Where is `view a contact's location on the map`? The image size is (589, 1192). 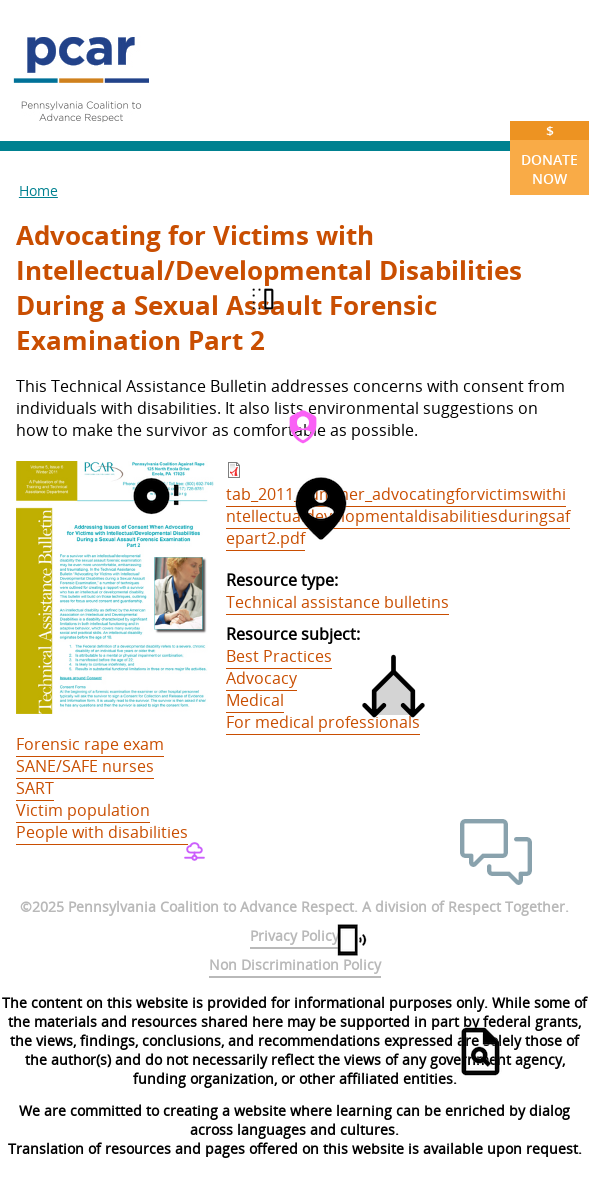
view a contact's location on the map is located at coordinates (321, 509).